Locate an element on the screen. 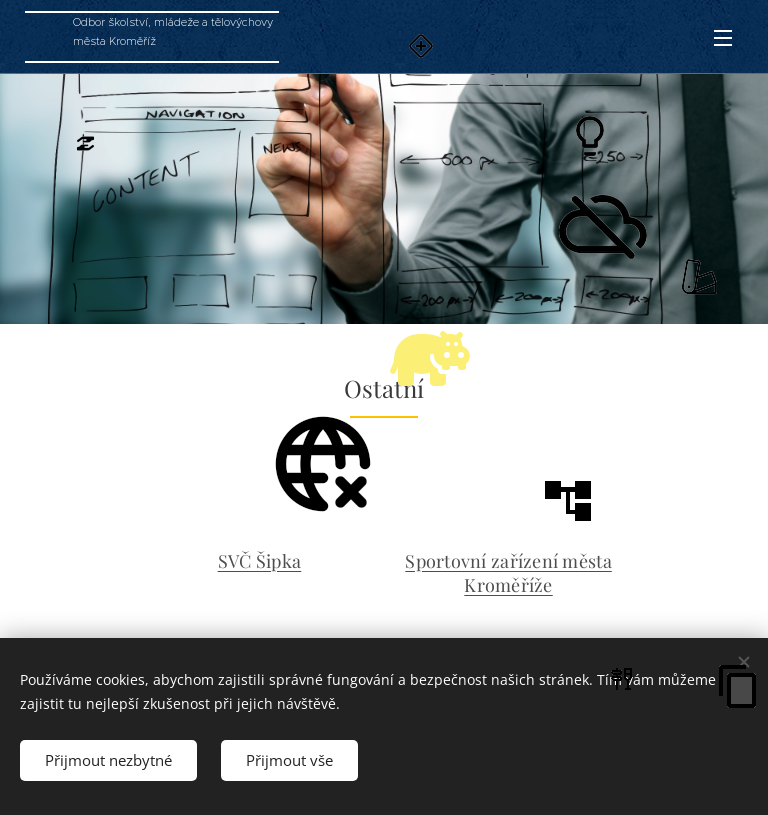  open color palette or swatches is located at coordinates (698, 278).